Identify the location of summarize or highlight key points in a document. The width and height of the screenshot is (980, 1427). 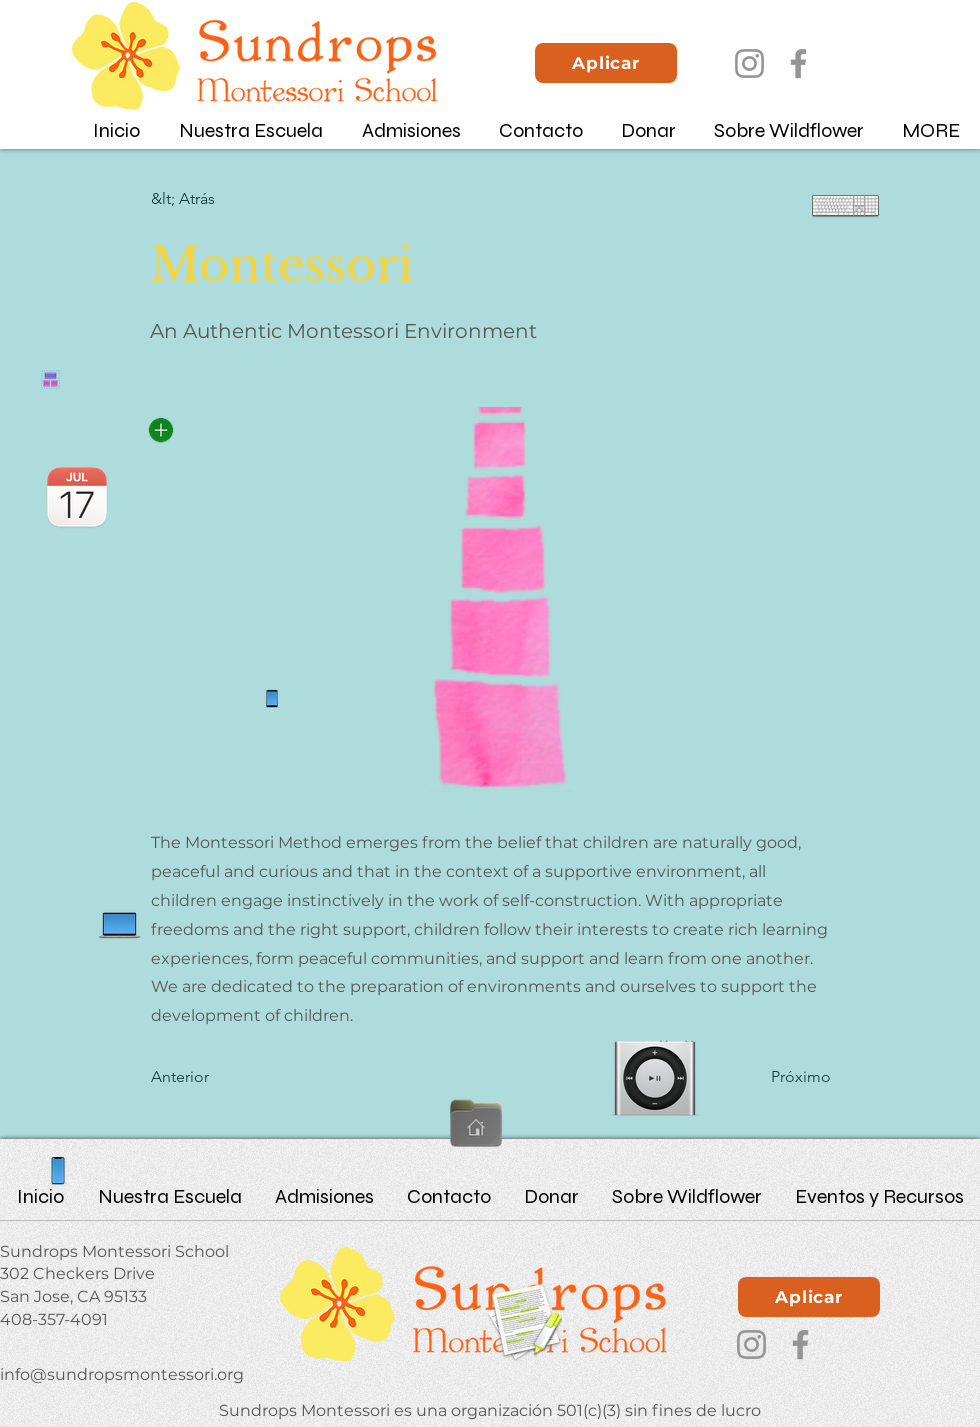
(527, 1322).